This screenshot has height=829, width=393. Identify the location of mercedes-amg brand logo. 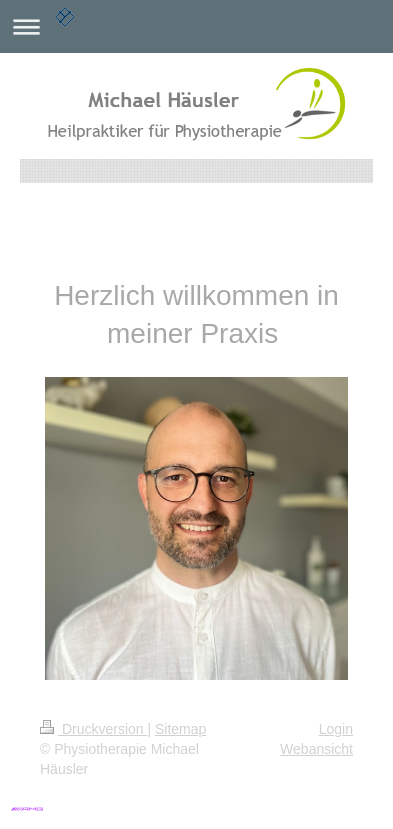
(27, 809).